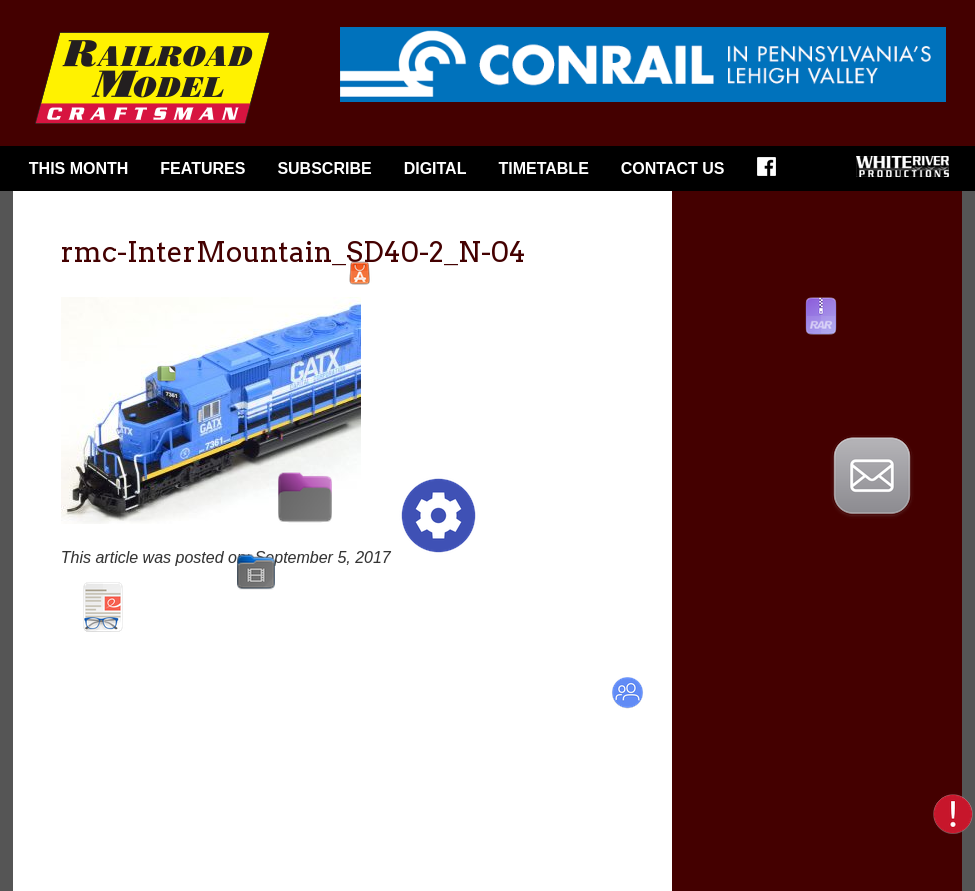 Image resolution: width=975 pixels, height=891 pixels. Describe the element at coordinates (821, 316) in the screenshot. I see `a compressed RAR archive file` at that location.